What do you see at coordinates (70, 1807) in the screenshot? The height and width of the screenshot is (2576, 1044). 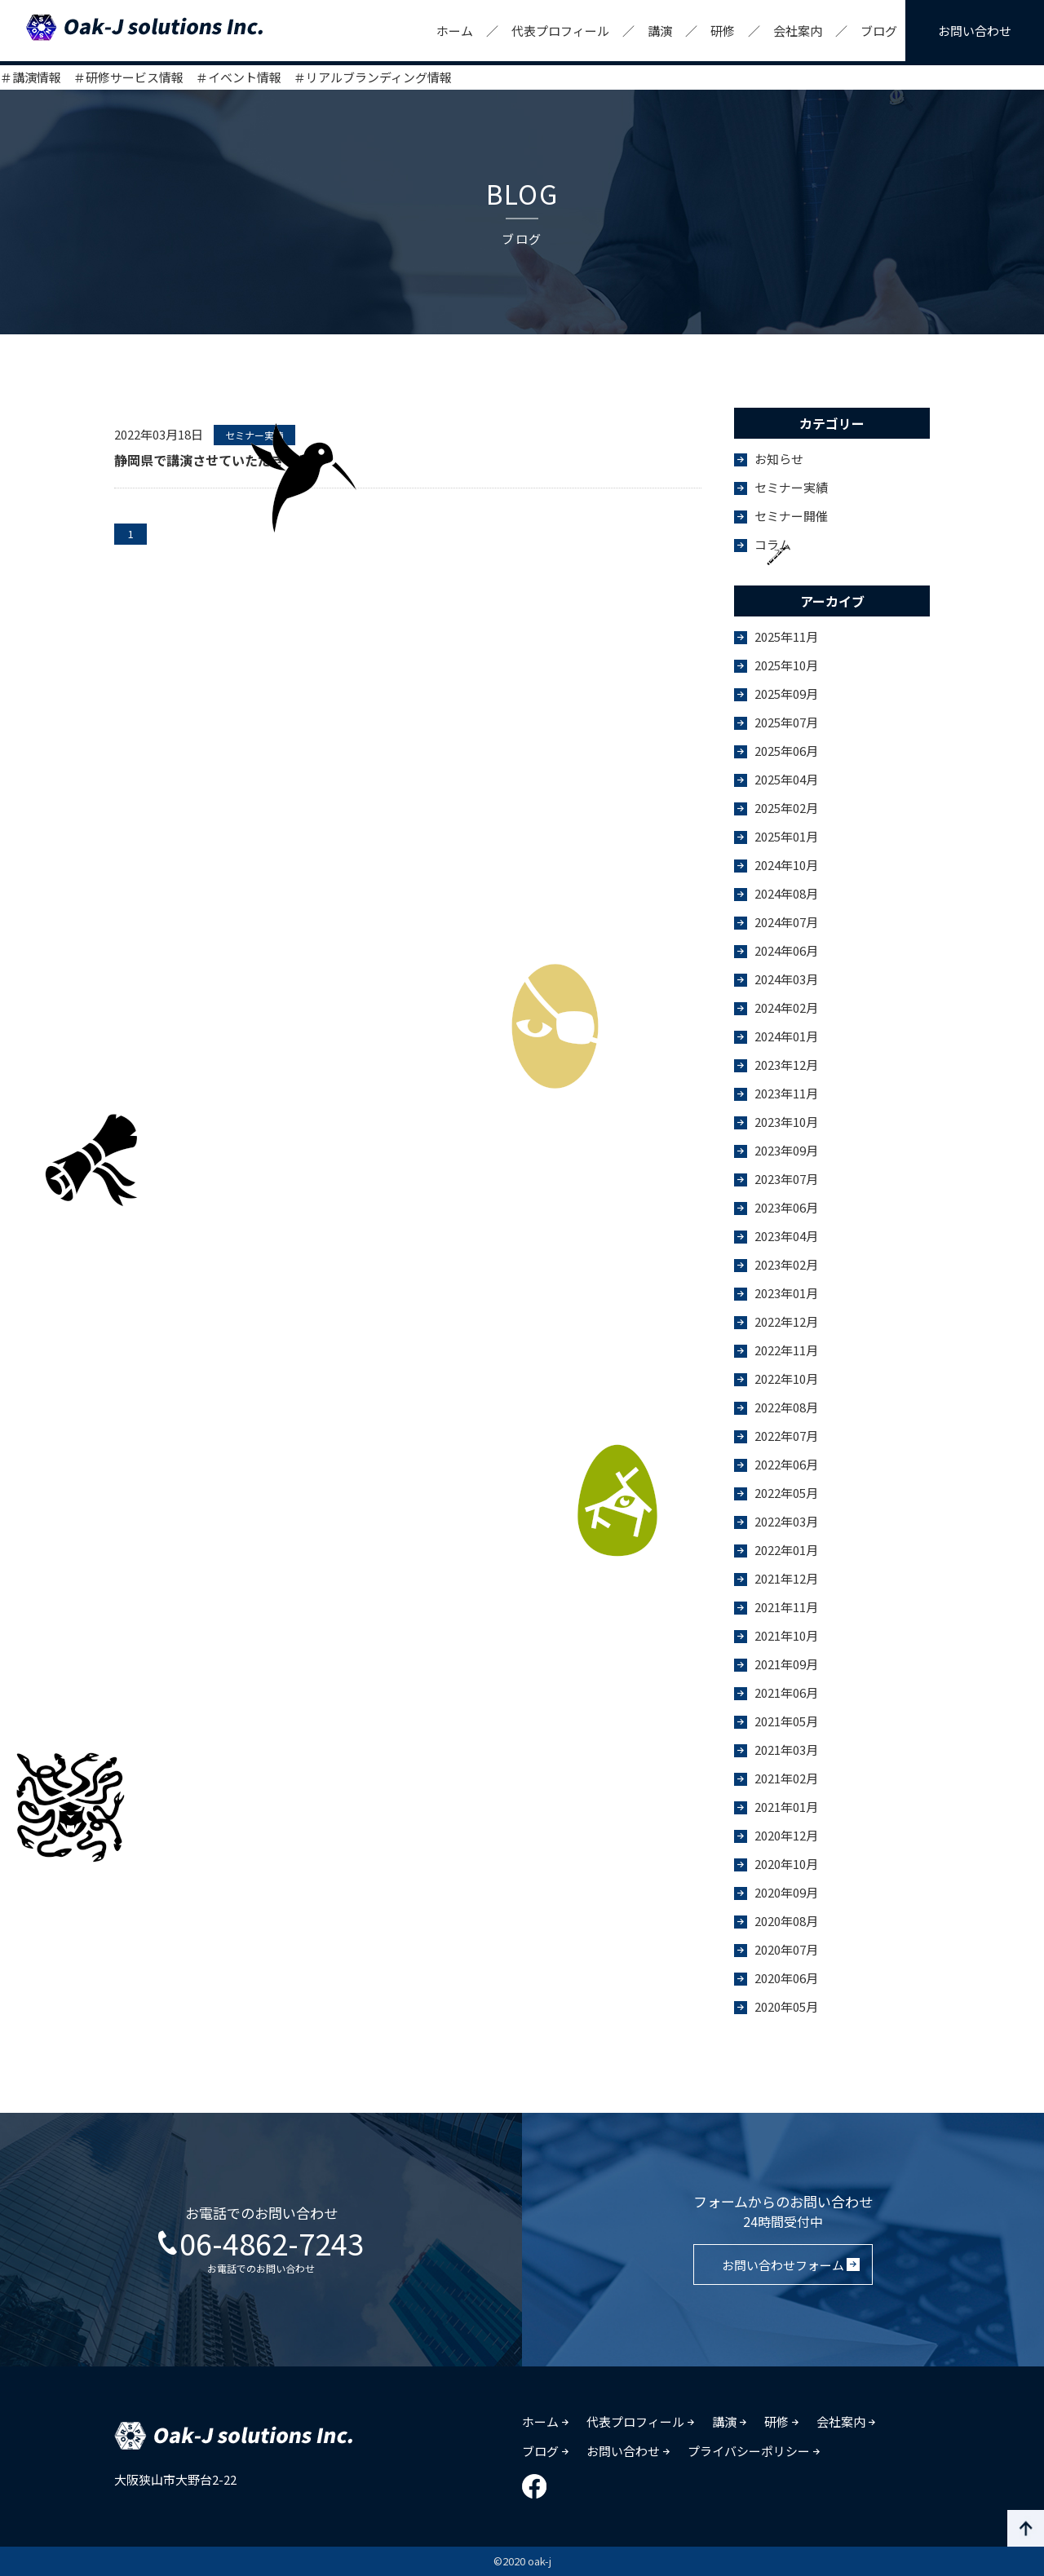 I see `select medusa character or monster type` at bounding box center [70, 1807].